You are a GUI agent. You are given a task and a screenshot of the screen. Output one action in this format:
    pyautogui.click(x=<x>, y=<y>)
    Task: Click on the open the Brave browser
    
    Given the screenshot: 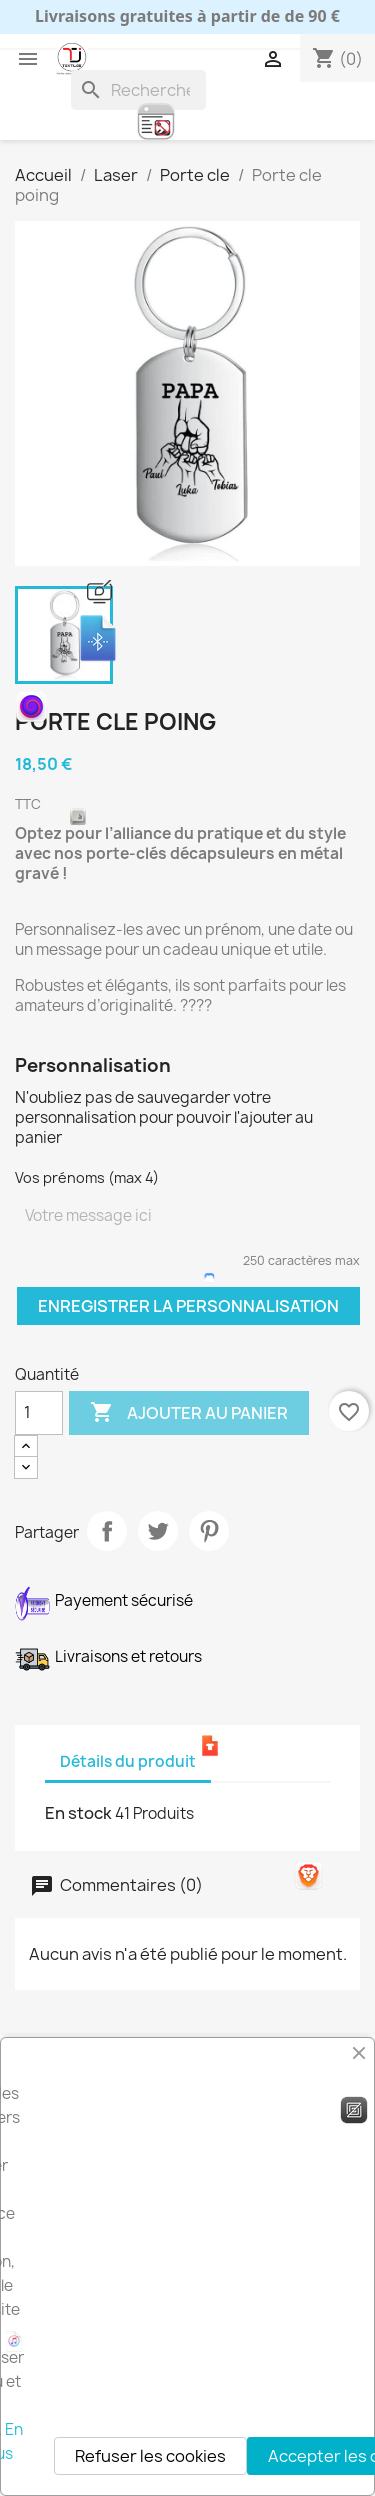 What is the action you would take?
    pyautogui.click(x=308, y=1875)
    